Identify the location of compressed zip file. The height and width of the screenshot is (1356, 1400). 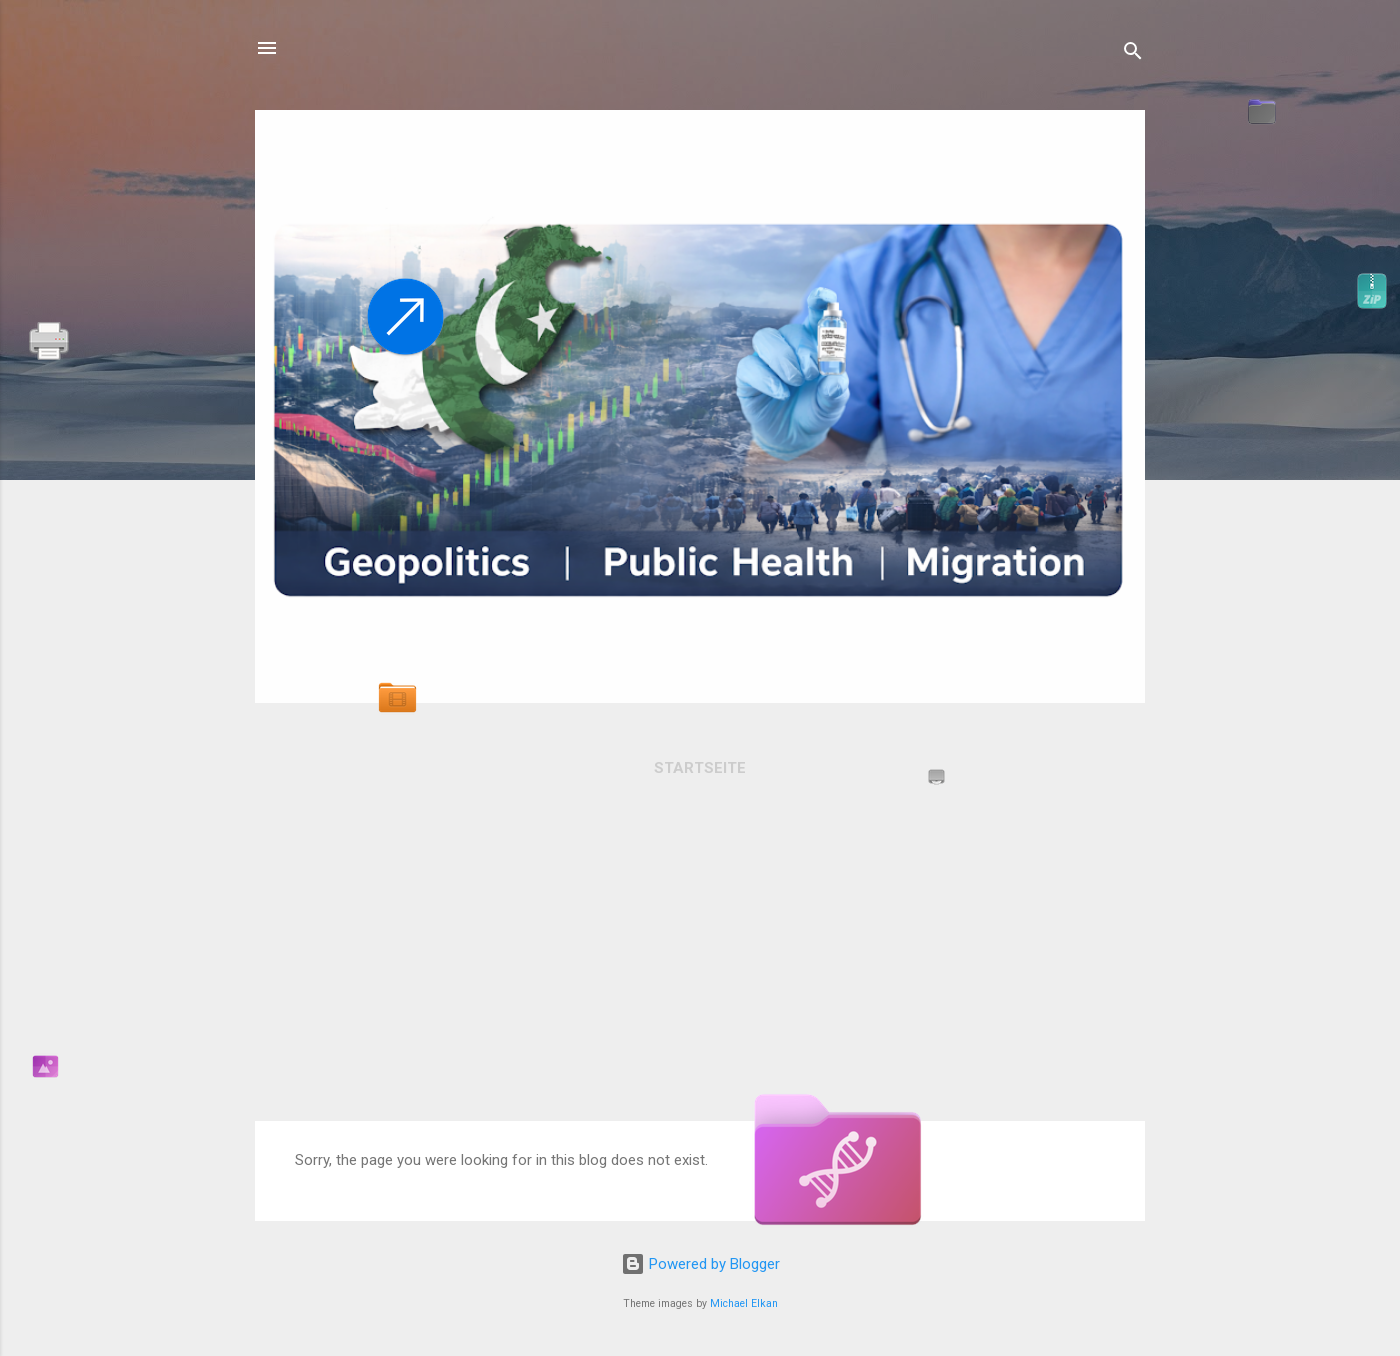
(1372, 291).